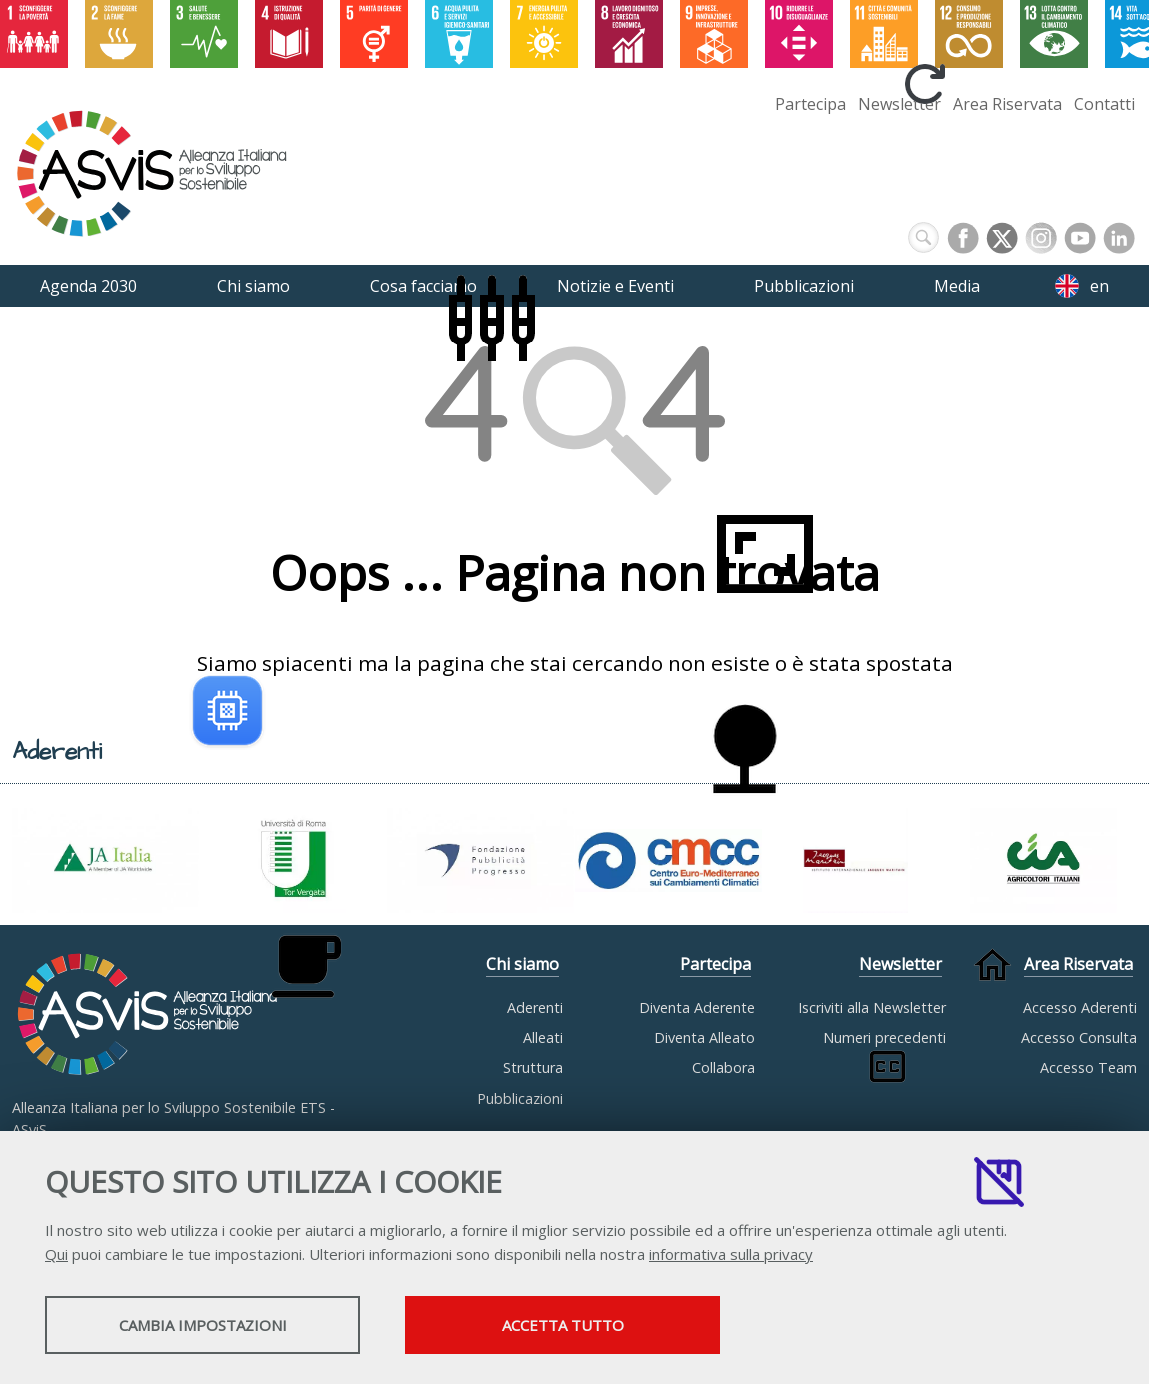  Describe the element at coordinates (765, 554) in the screenshot. I see `adjust aspect ratio settings` at that location.